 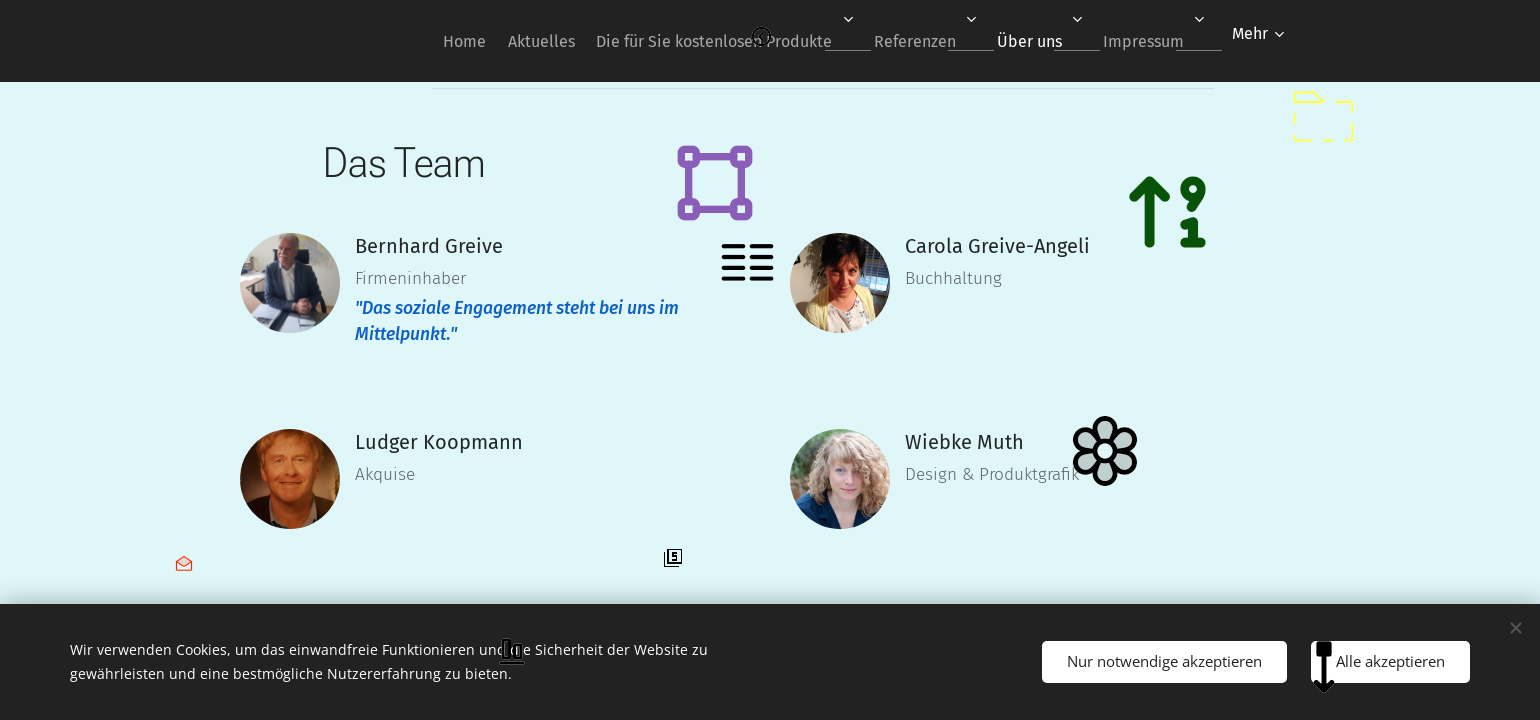 I want to click on sort numbers in descending order (9 to 1), so click(x=1170, y=212).